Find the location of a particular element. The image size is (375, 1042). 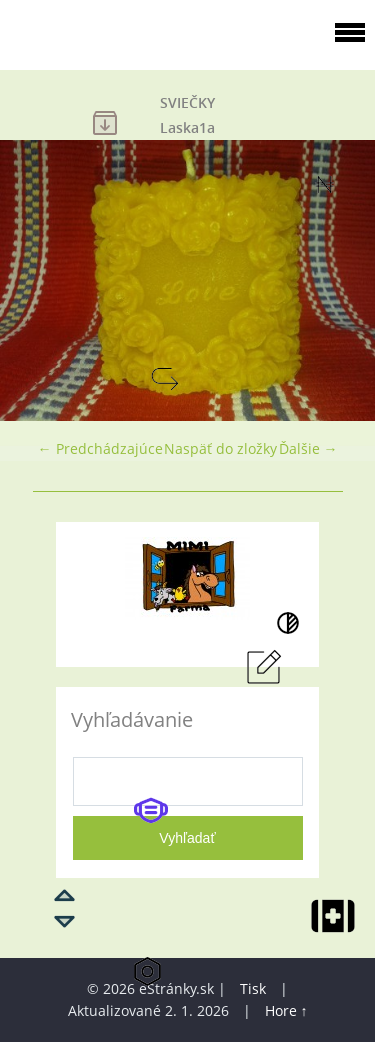

adjust display contrast settings is located at coordinates (288, 623).